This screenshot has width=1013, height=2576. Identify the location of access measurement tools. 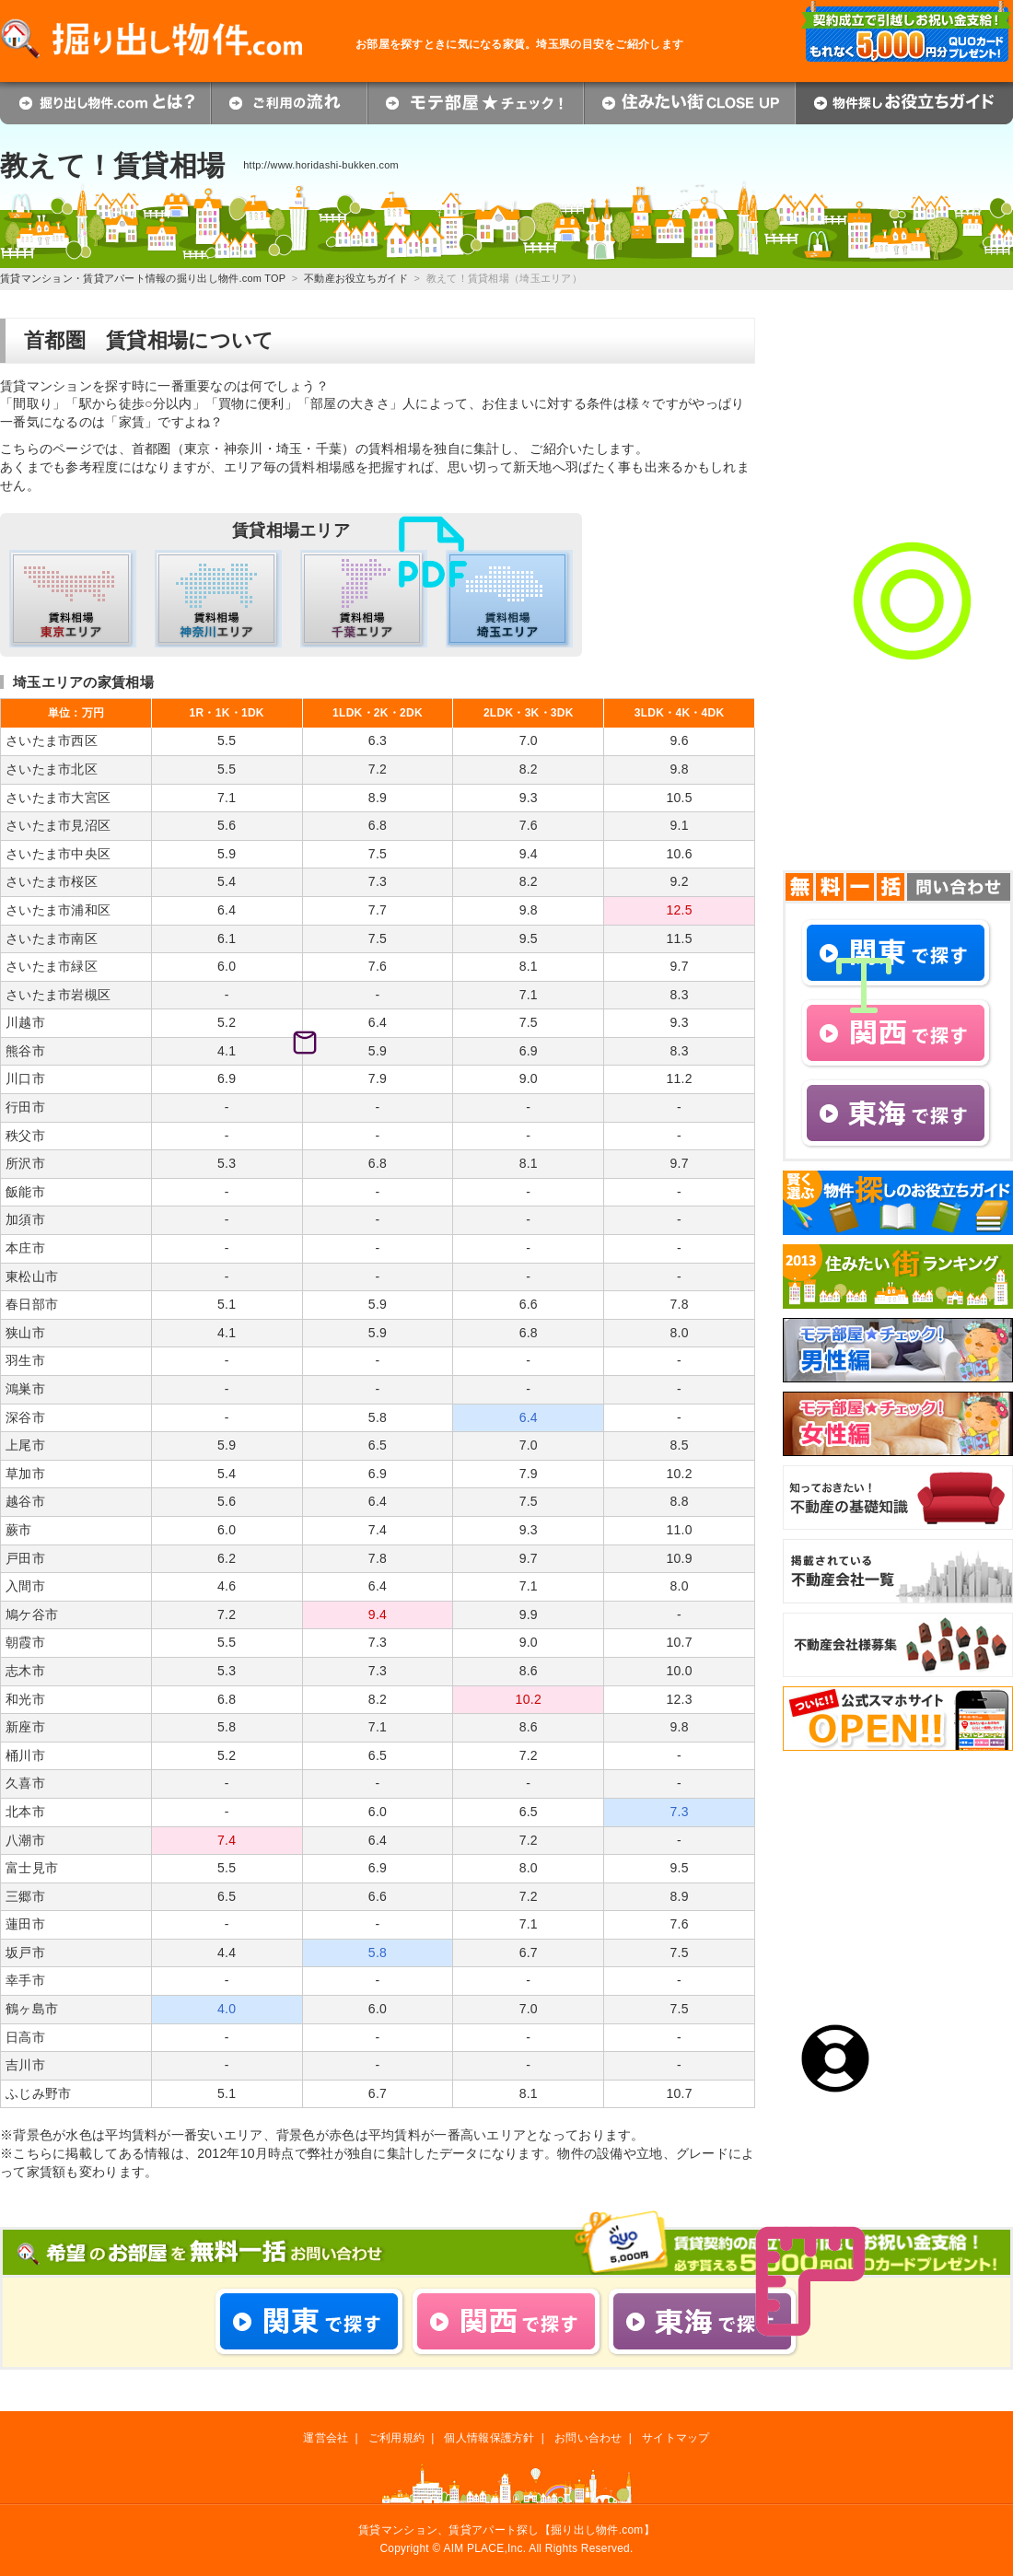
(810, 2281).